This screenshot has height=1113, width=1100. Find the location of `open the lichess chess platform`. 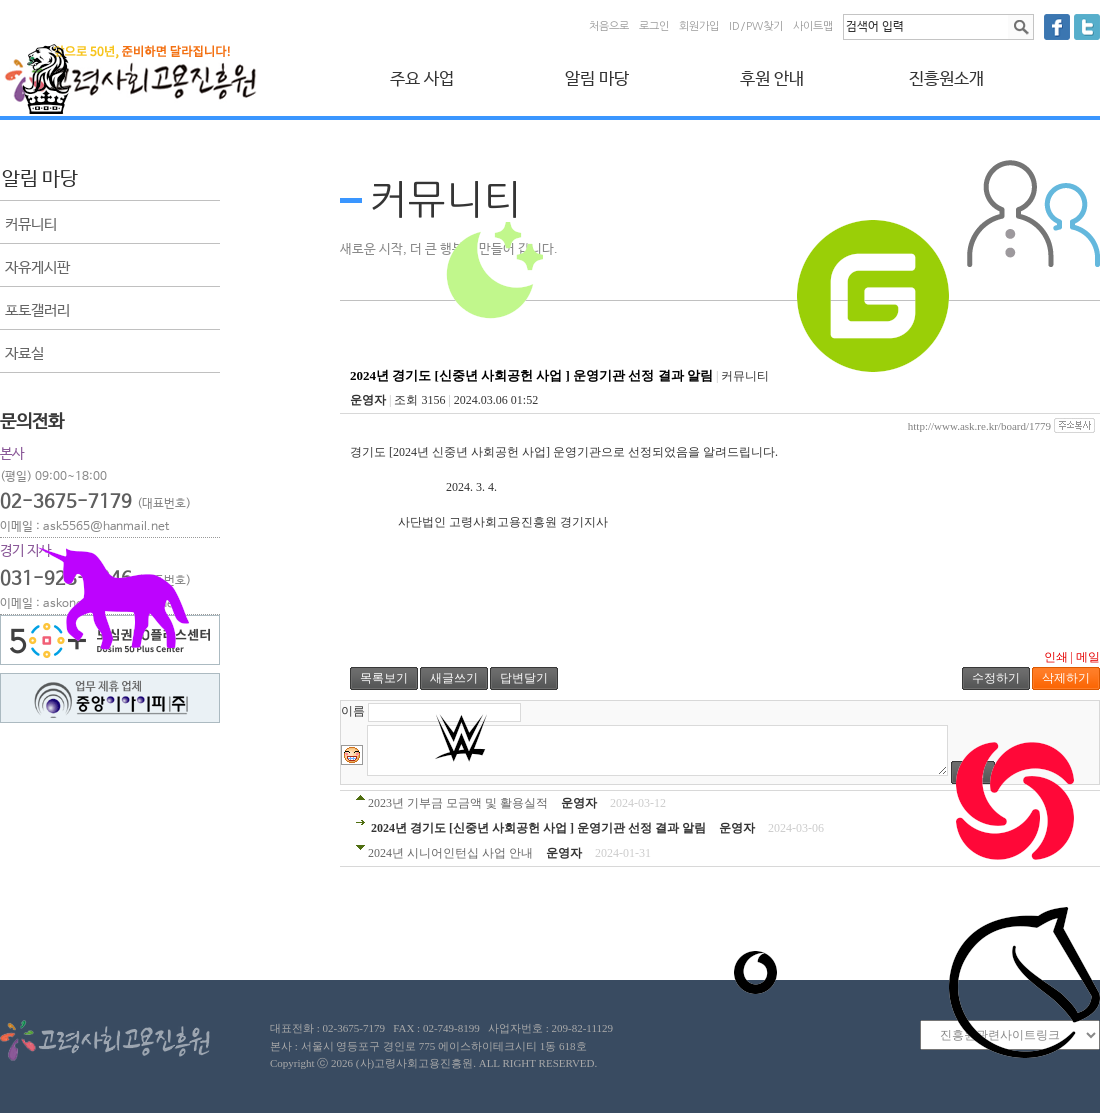

open the lichess chess platform is located at coordinates (1024, 982).